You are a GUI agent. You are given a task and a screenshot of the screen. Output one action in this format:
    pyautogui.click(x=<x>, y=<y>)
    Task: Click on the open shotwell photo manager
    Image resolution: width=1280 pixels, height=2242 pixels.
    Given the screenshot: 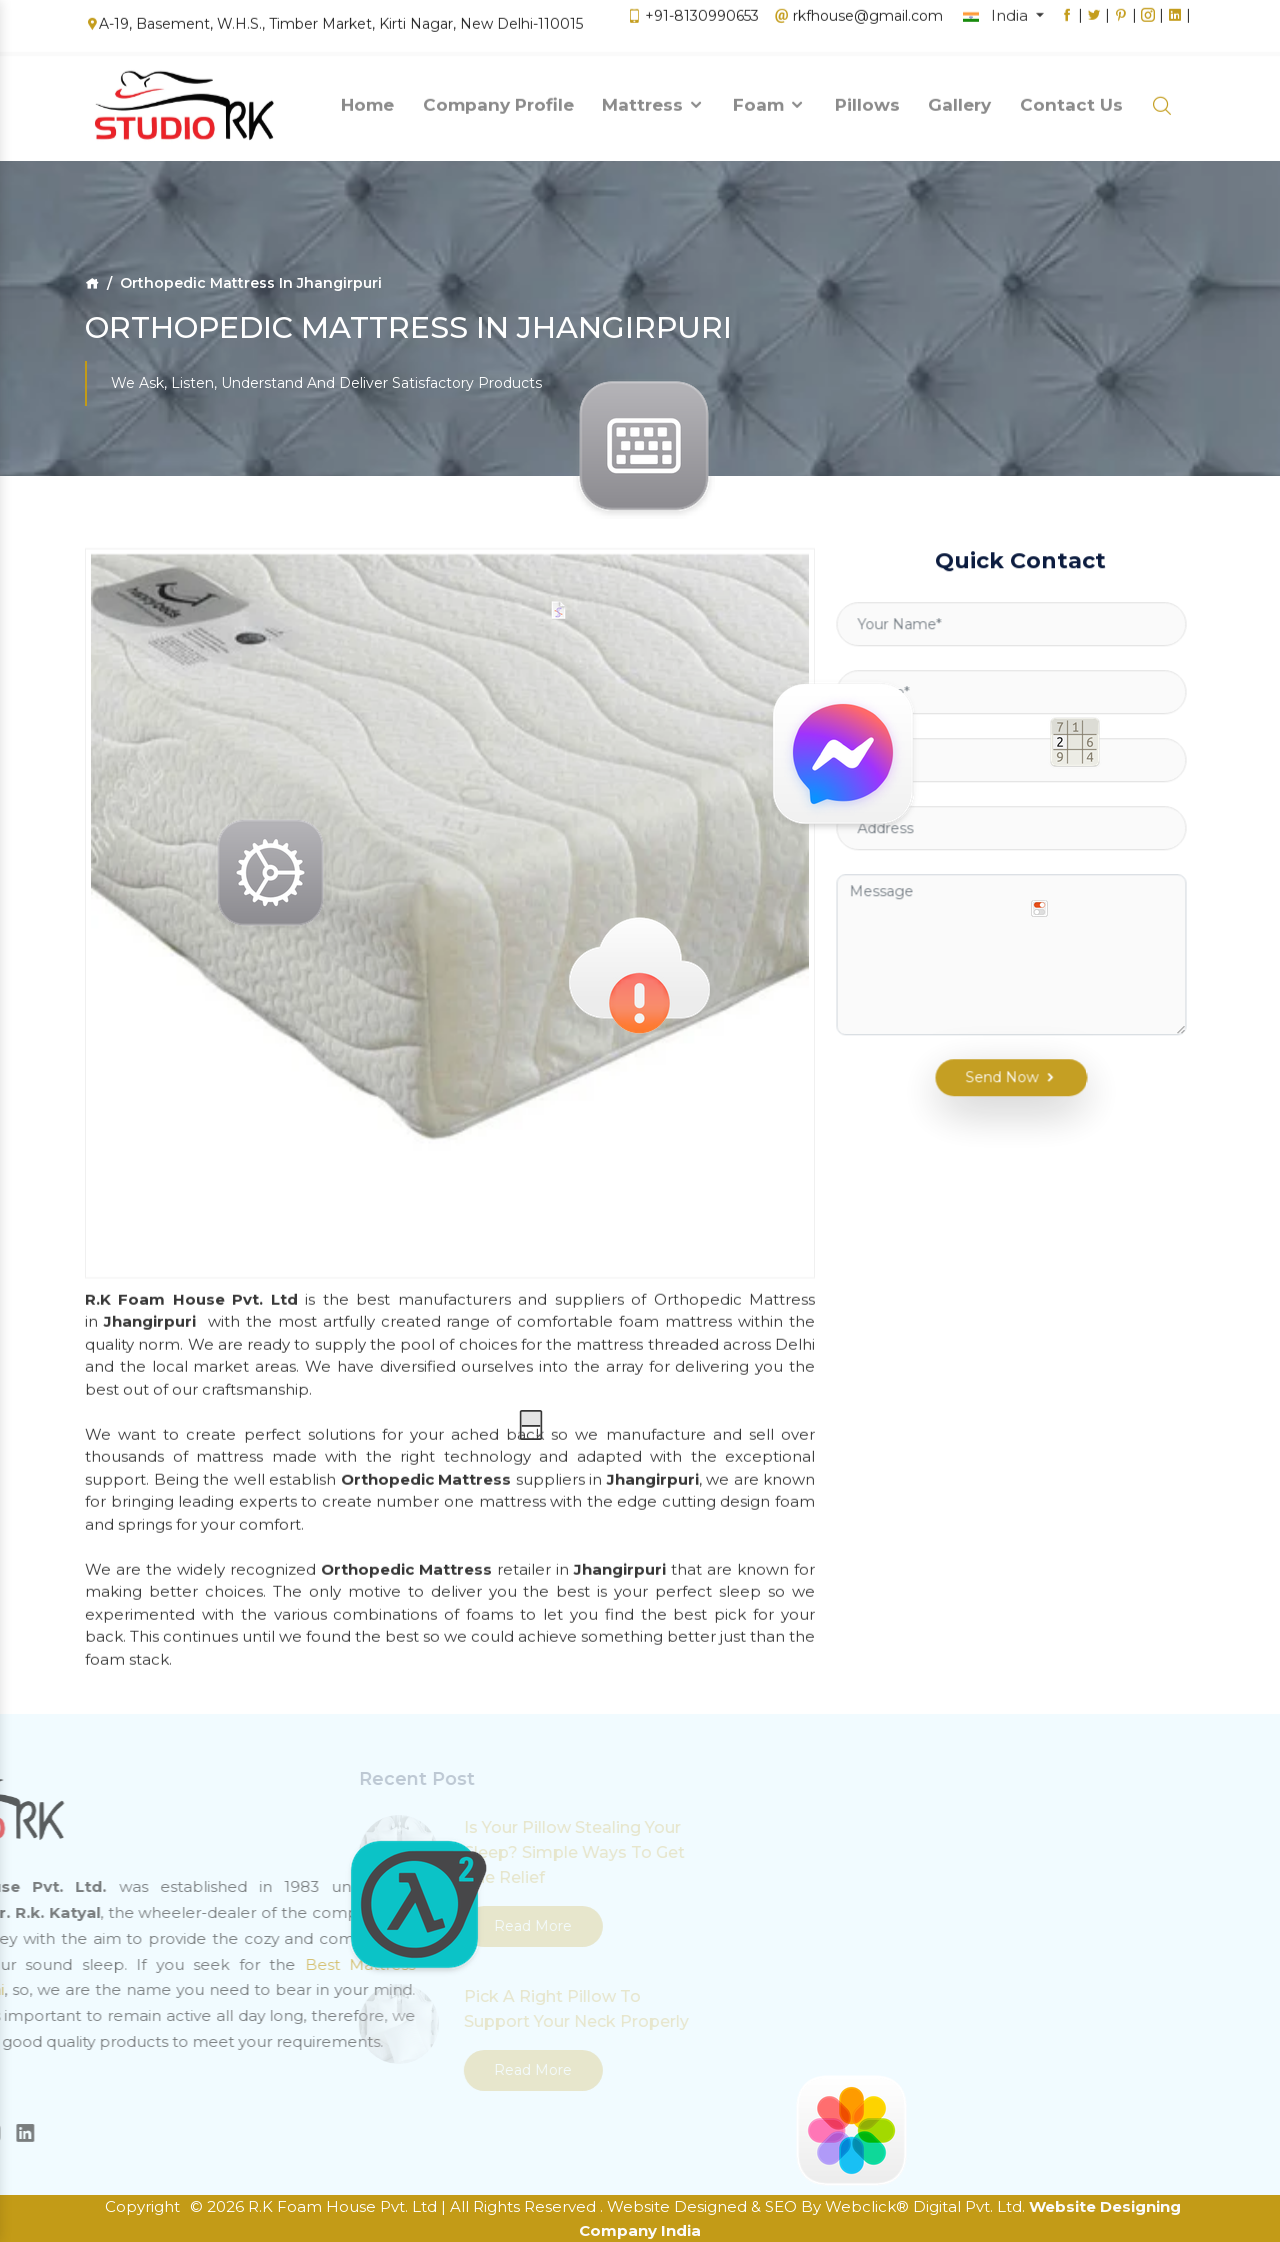 What is the action you would take?
    pyautogui.click(x=851, y=2130)
    